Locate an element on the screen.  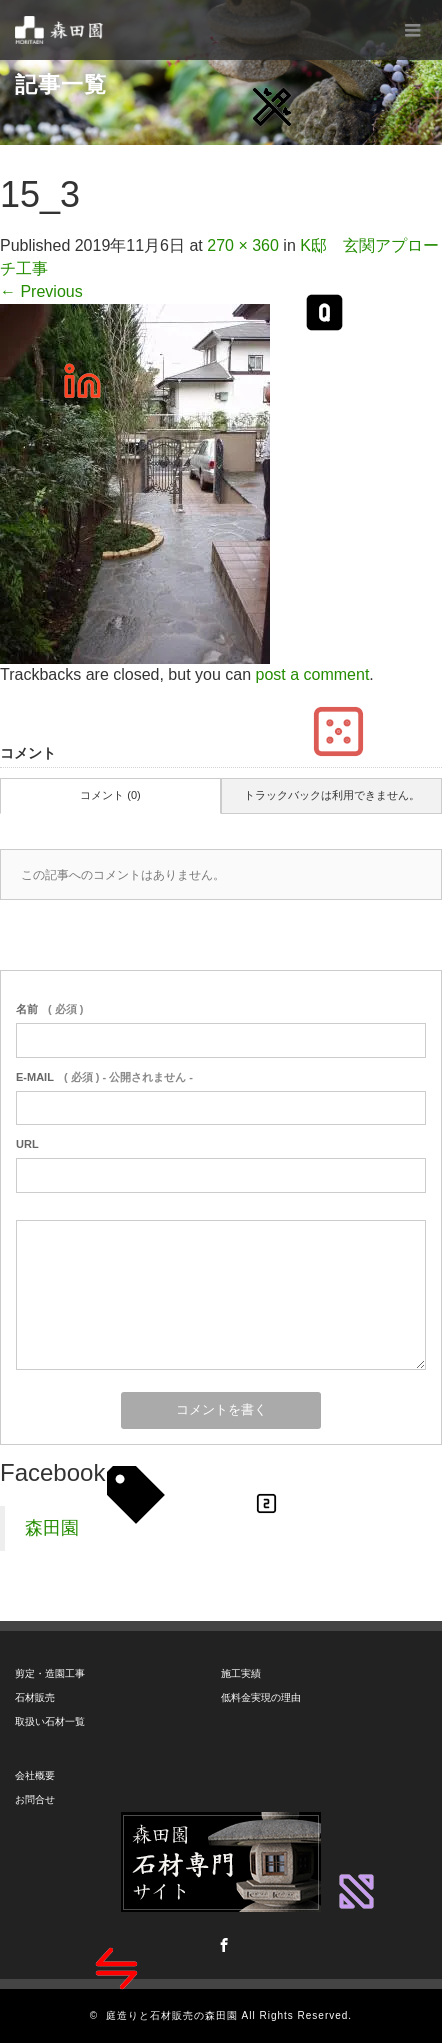
disable magic wand or auto-enhance feature is located at coordinates (272, 107).